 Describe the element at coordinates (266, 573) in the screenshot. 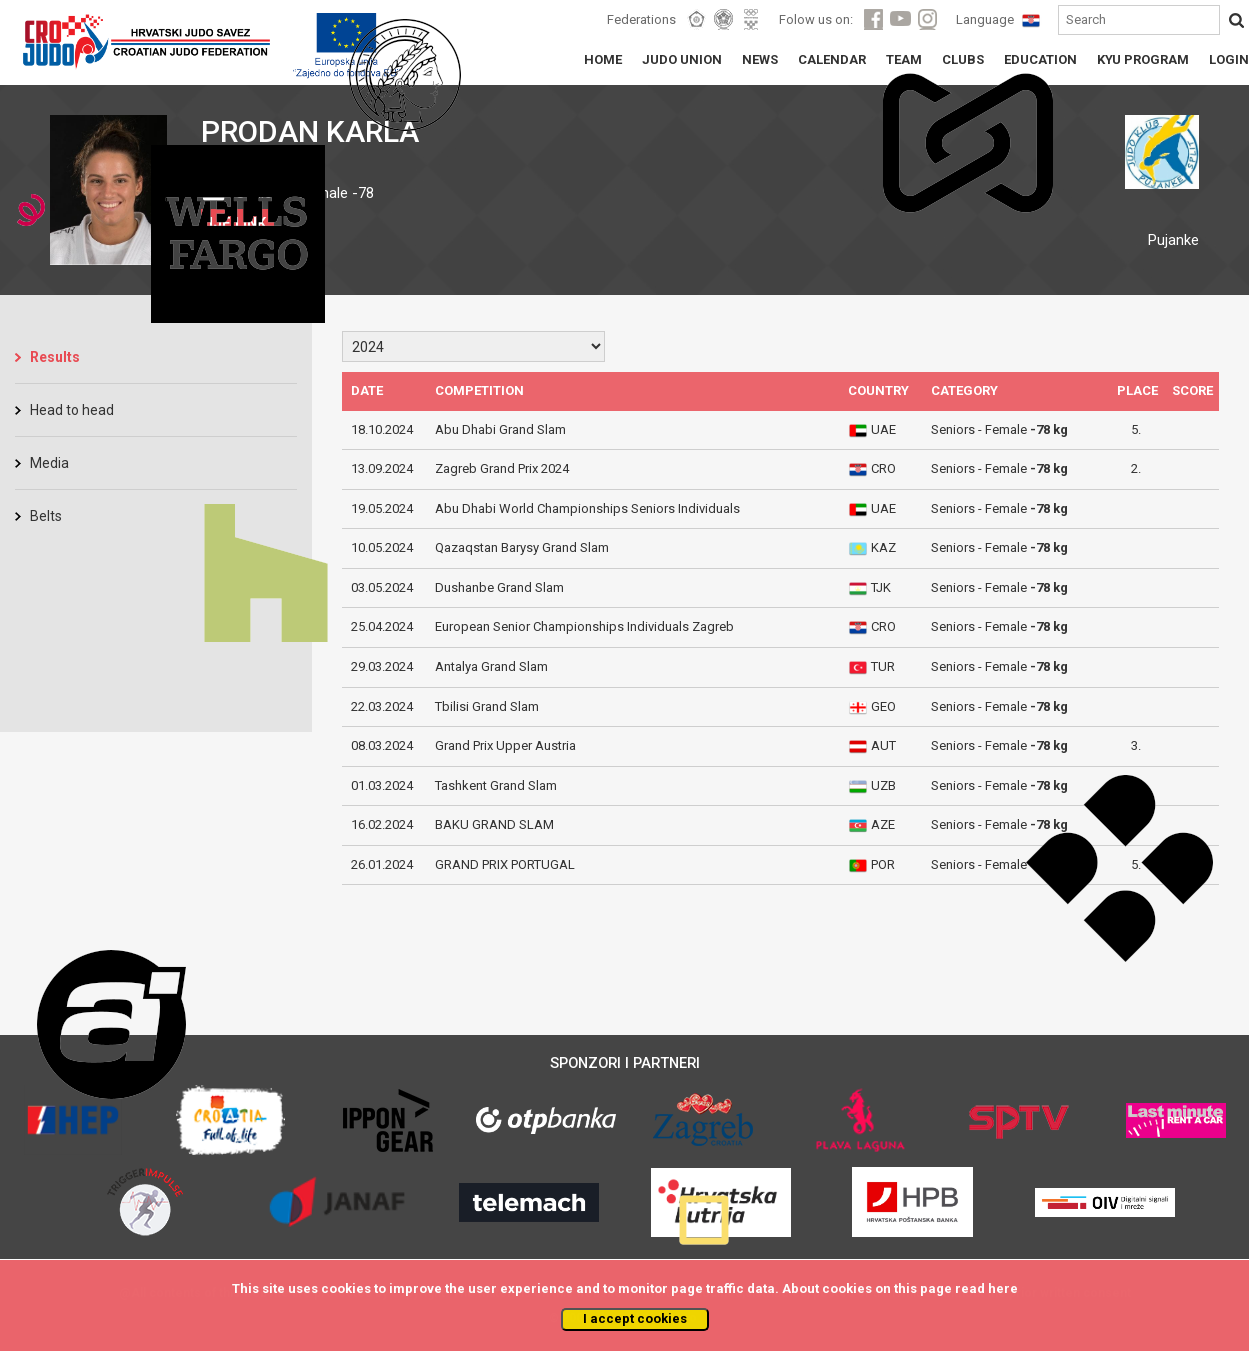

I see `open the houzz app for home design and renovation` at that location.